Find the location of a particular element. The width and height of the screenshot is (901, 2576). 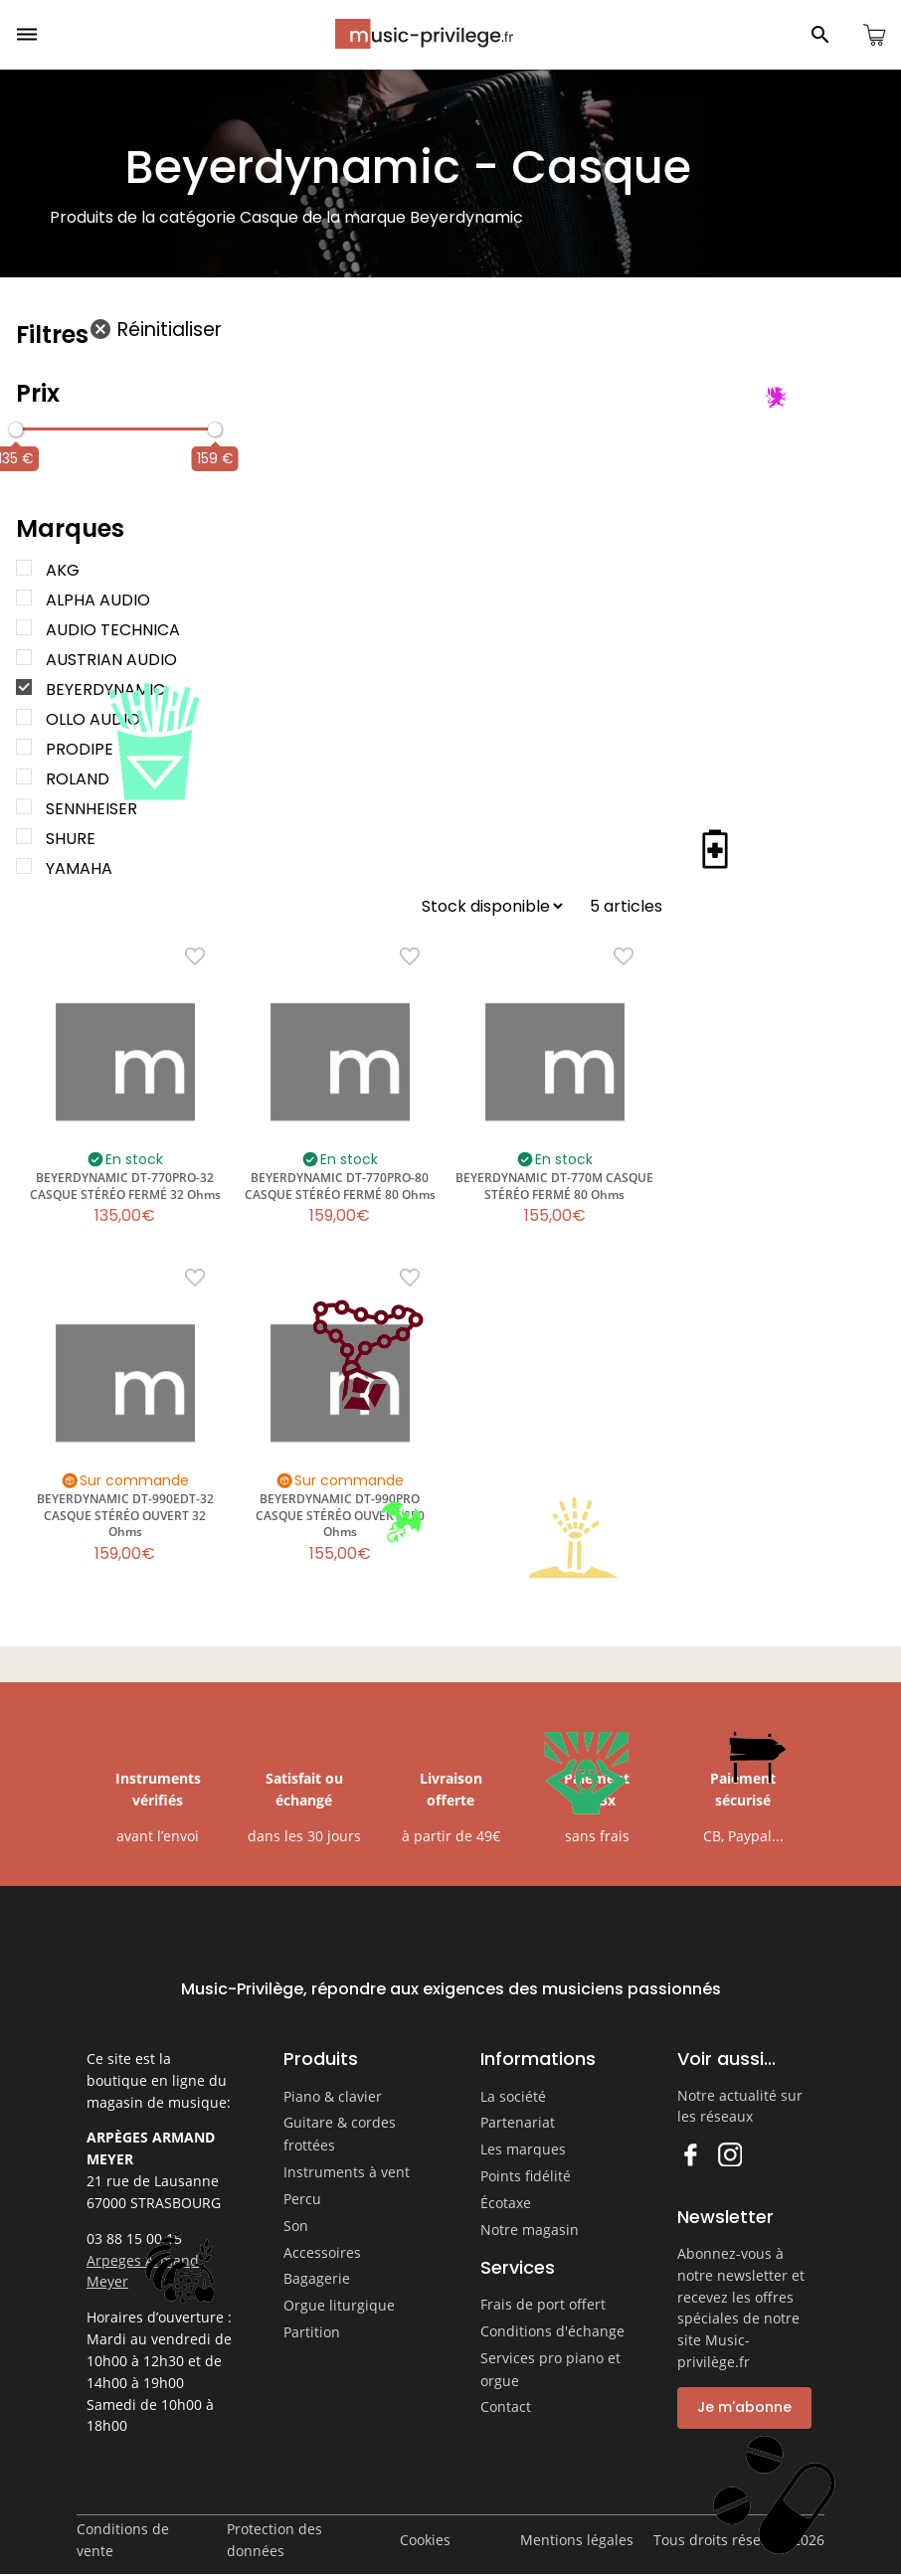

view medications or prescriptions is located at coordinates (774, 2494).